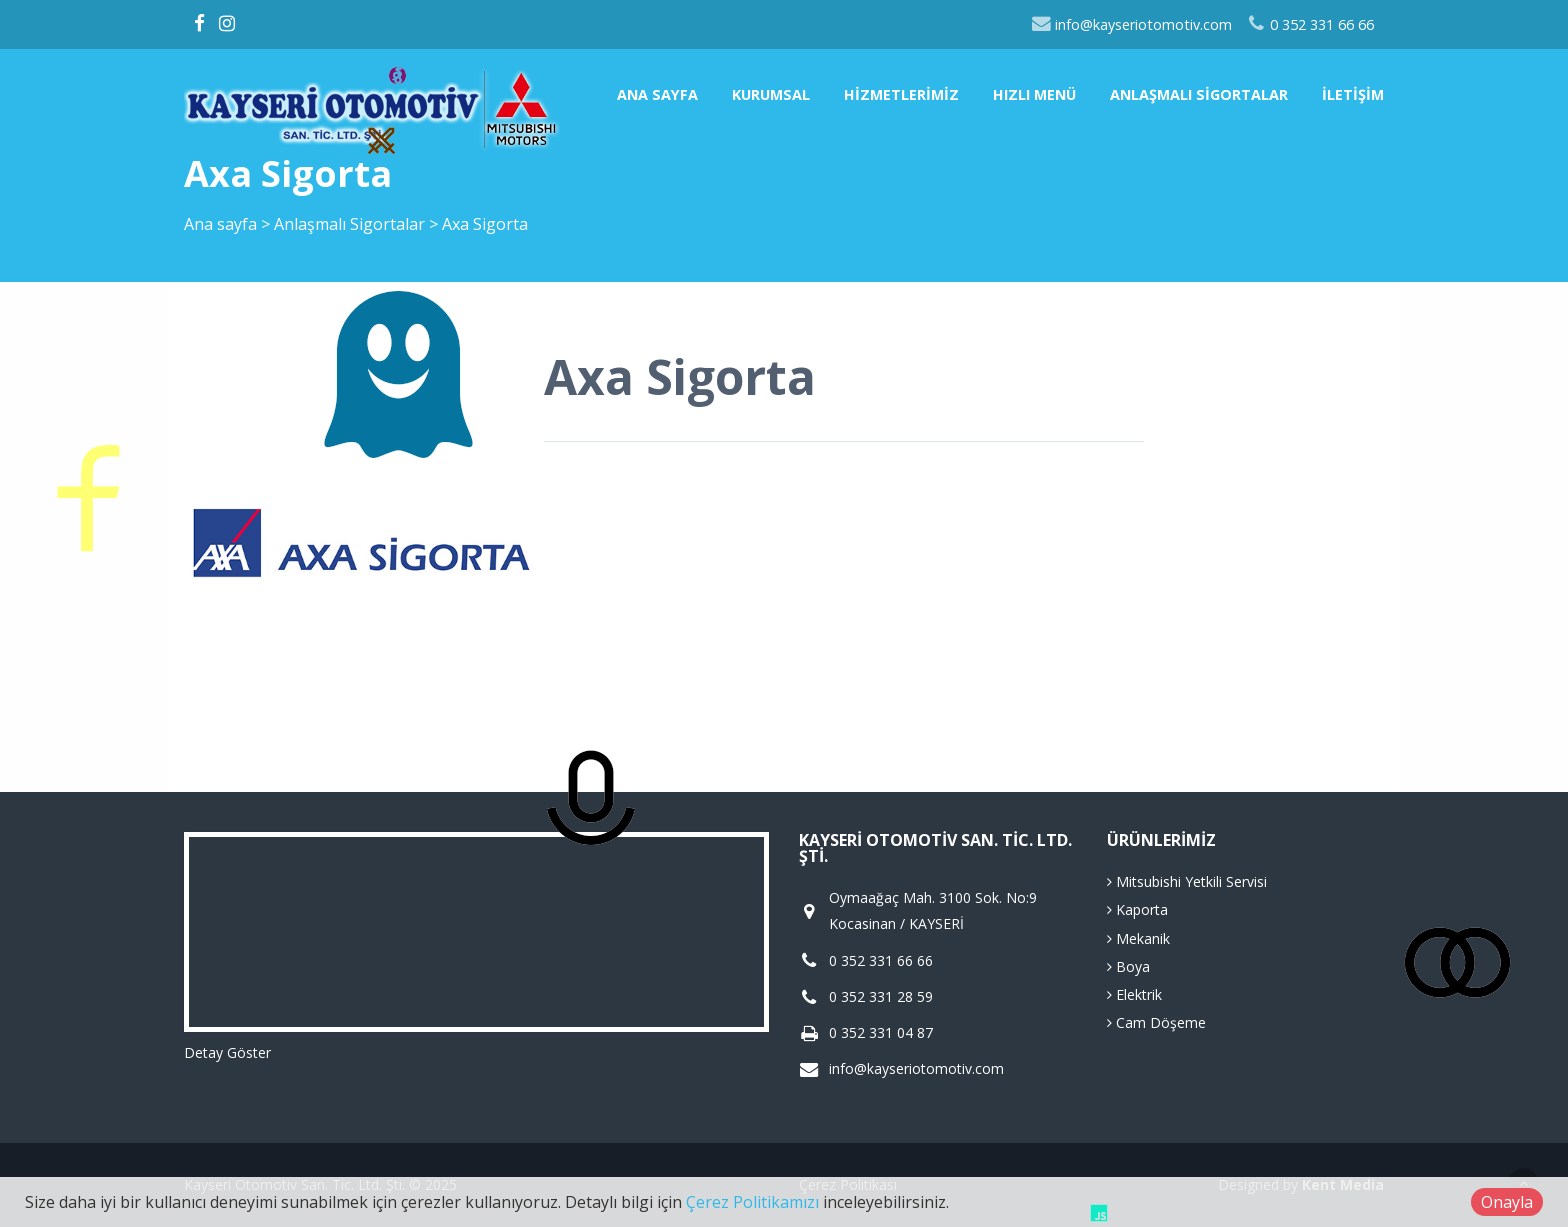  Describe the element at coordinates (1457, 962) in the screenshot. I see `pay with mastercard` at that location.